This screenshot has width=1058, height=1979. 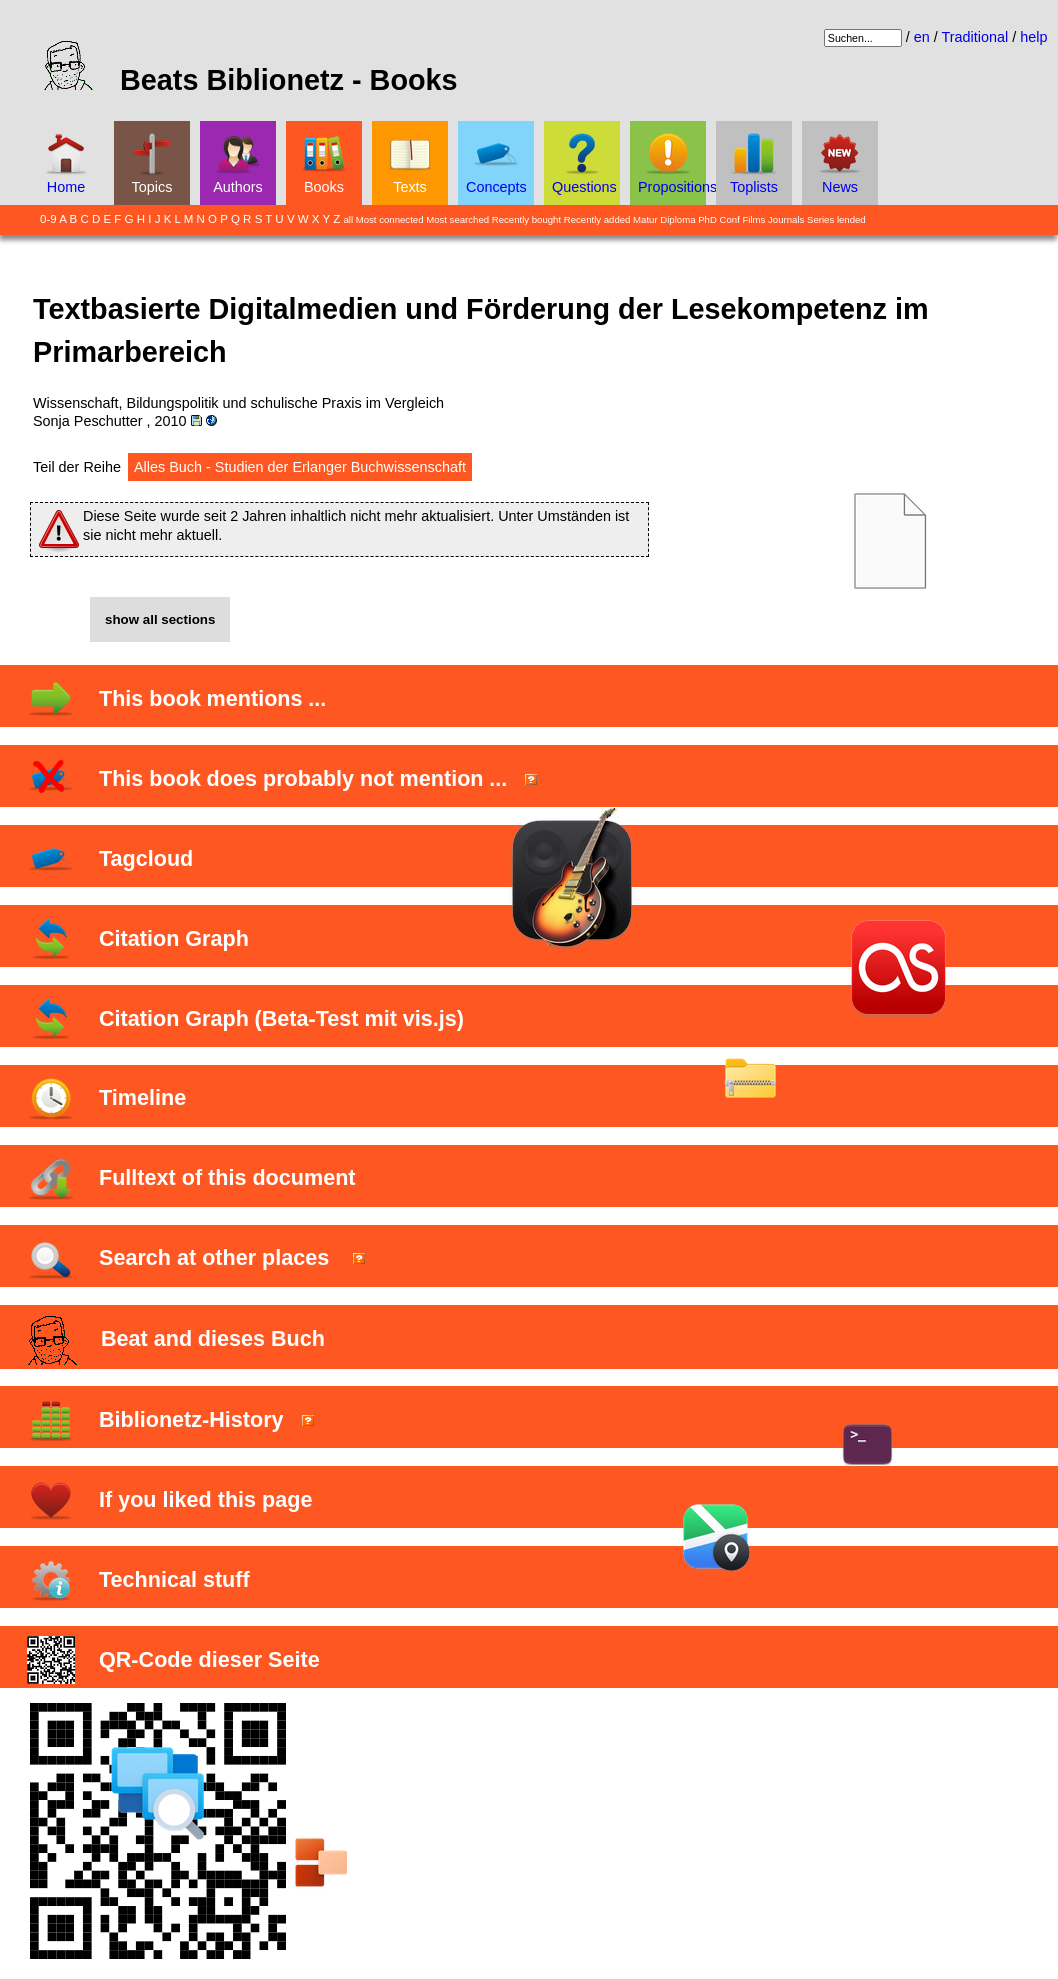 What do you see at coordinates (572, 880) in the screenshot?
I see `open GarageBand to create or edit music` at bounding box center [572, 880].